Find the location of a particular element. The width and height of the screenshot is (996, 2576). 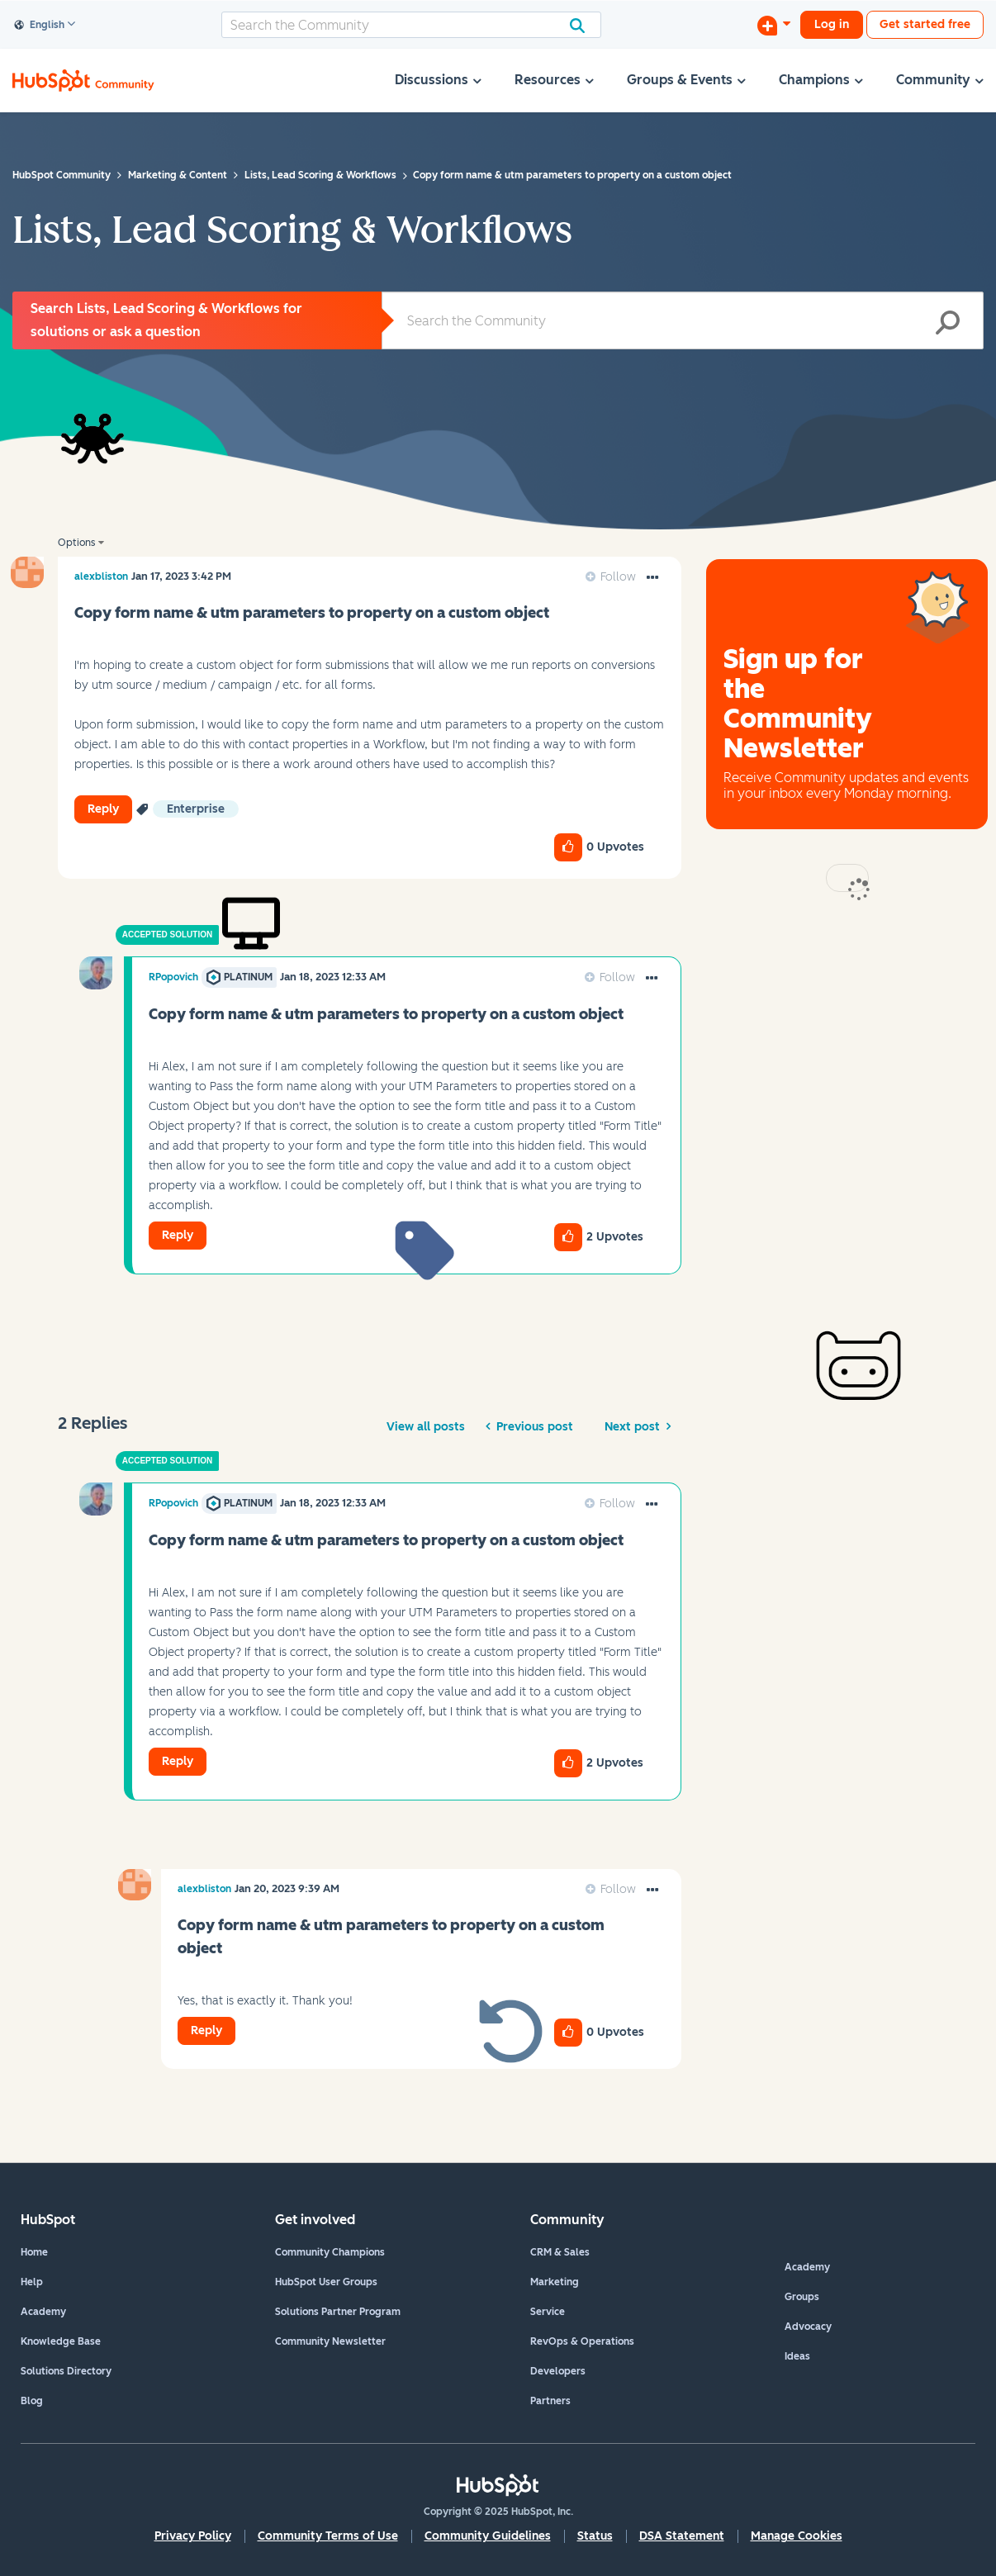

undo the last action is located at coordinates (510, 2031).